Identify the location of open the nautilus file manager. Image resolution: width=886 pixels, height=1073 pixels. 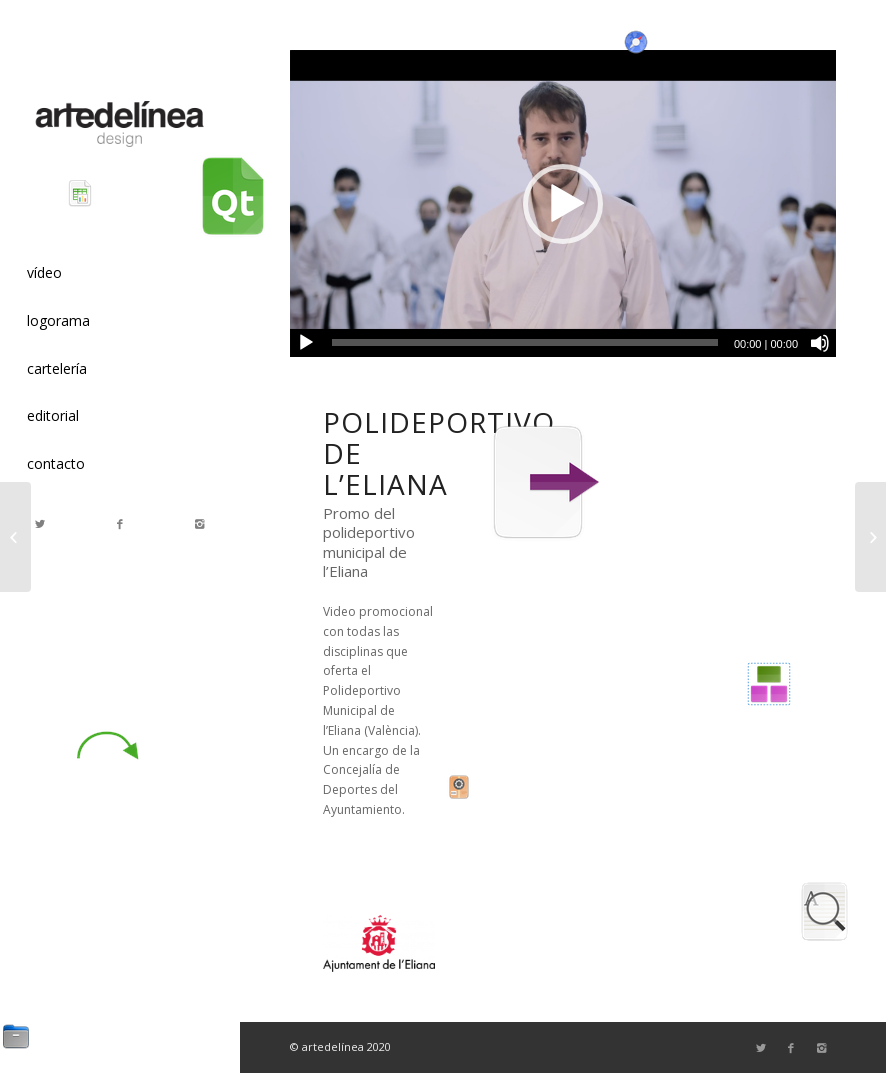
(16, 1036).